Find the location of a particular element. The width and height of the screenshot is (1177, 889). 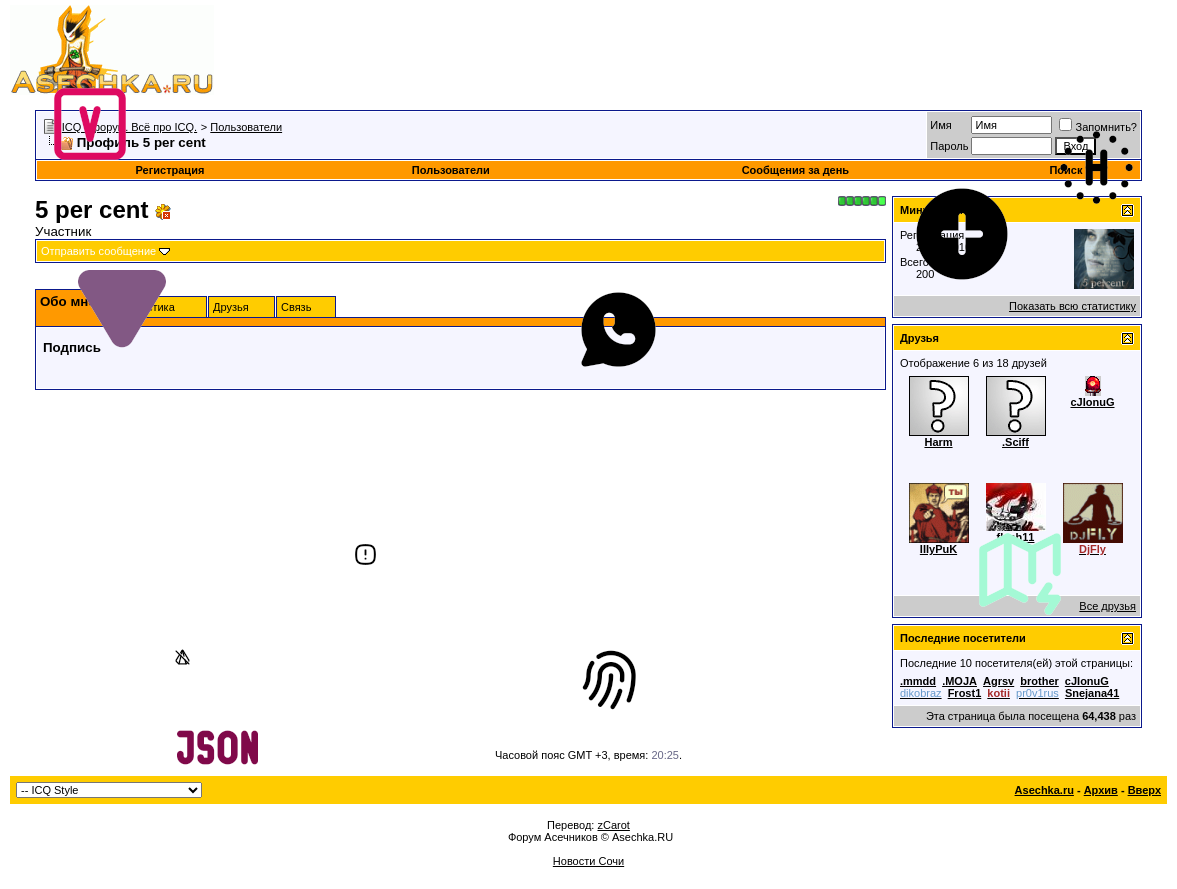

add a new item is located at coordinates (962, 234).